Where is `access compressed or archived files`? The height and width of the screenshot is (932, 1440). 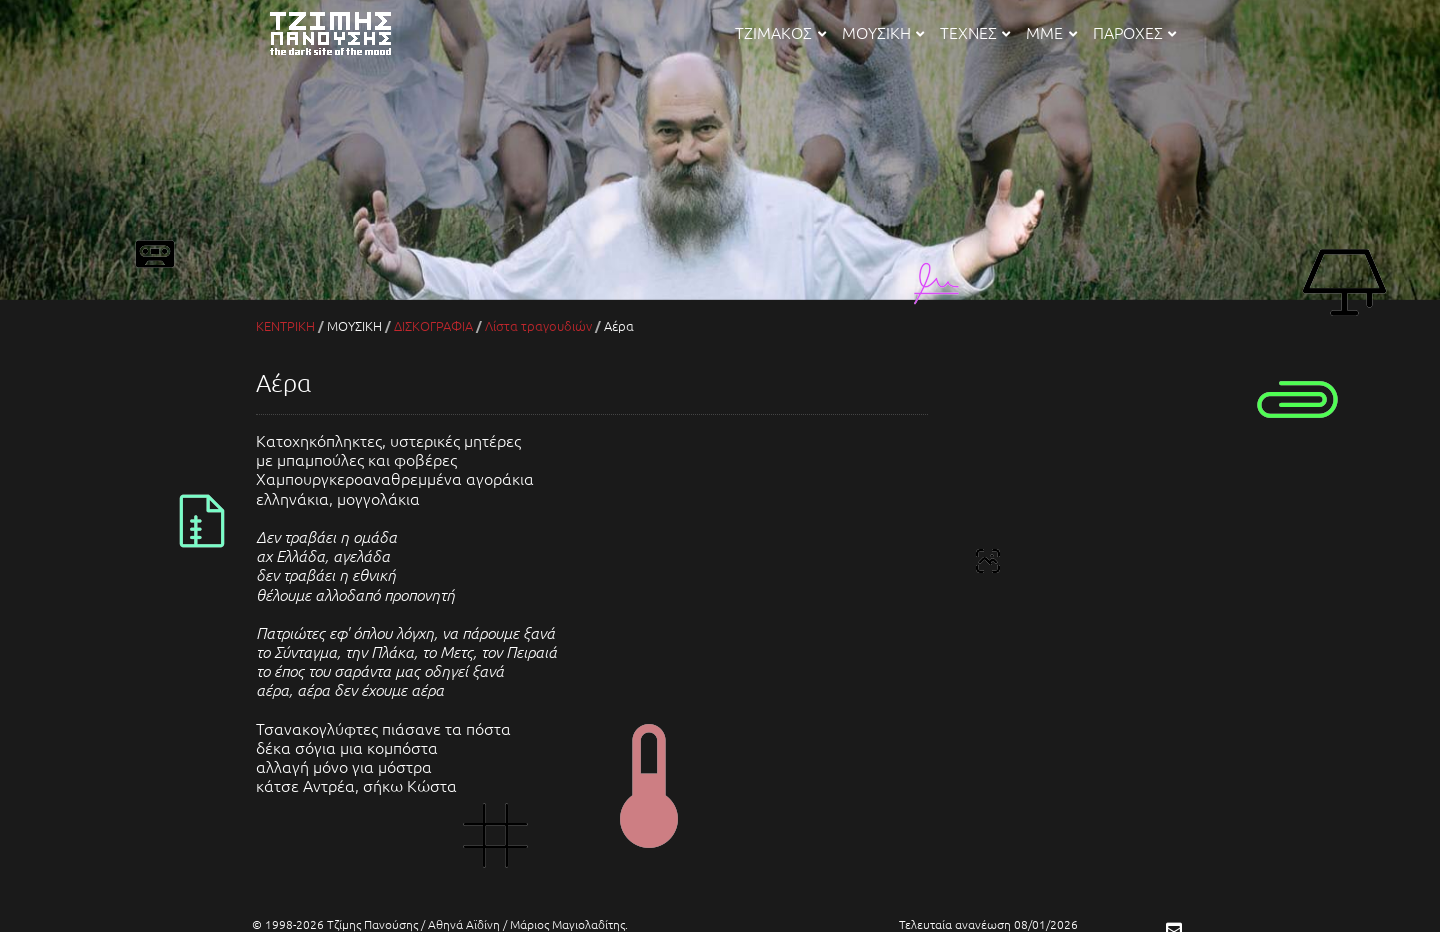
access compressed or archived files is located at coordinates (202, 521).